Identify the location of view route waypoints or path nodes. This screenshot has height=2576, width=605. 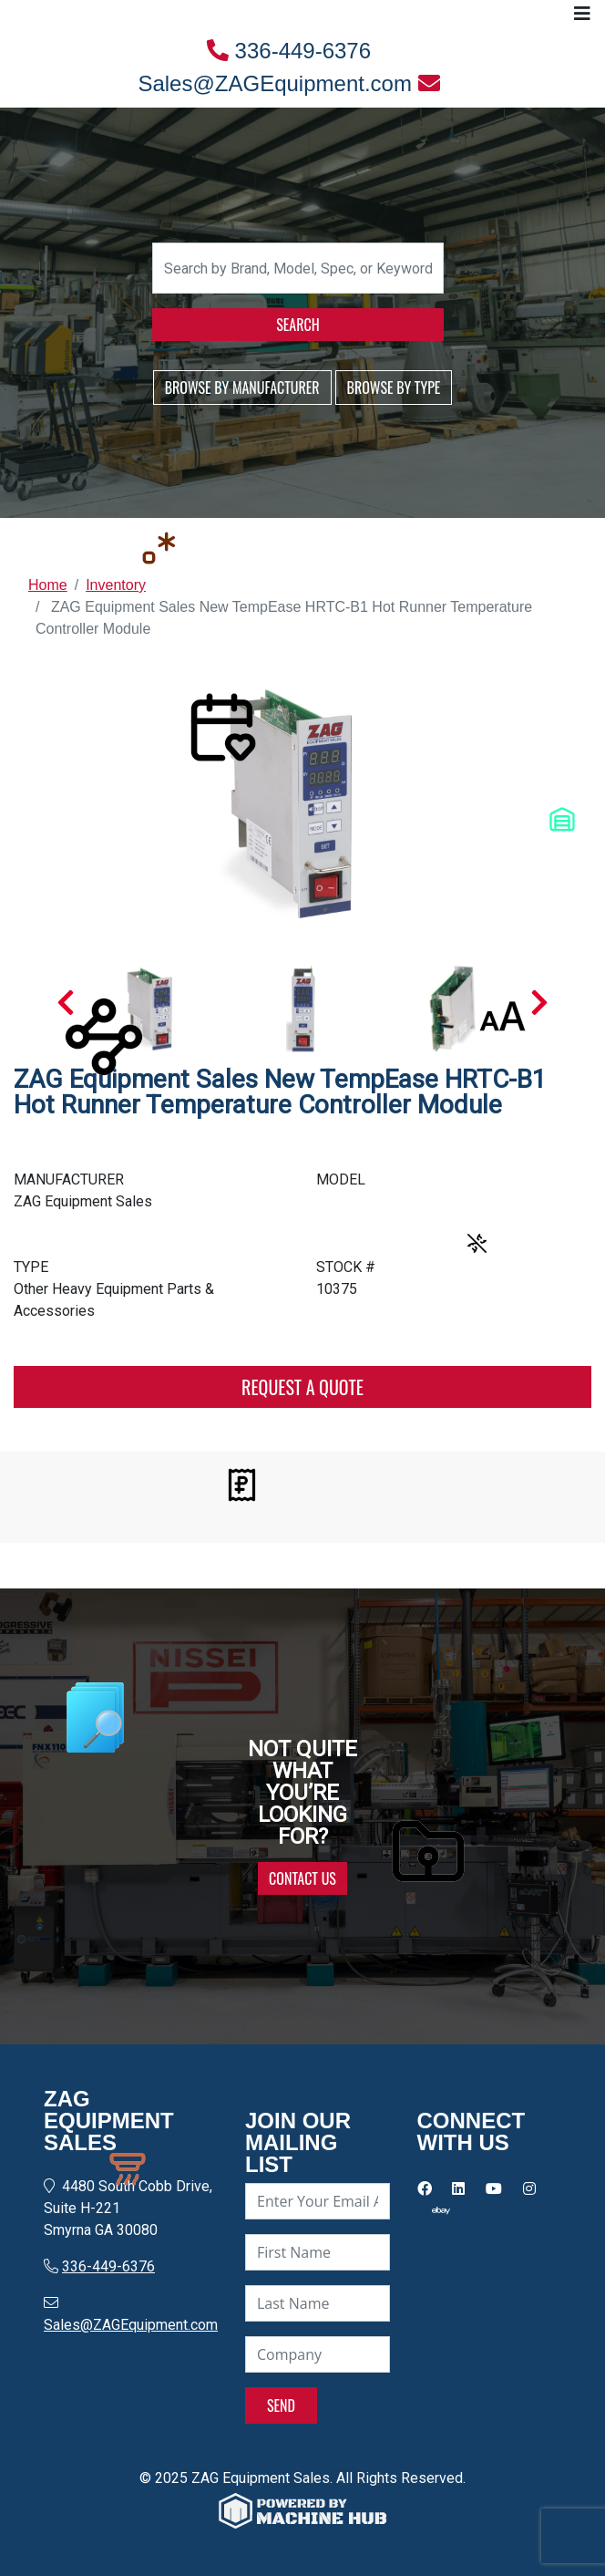
(104, 1037).